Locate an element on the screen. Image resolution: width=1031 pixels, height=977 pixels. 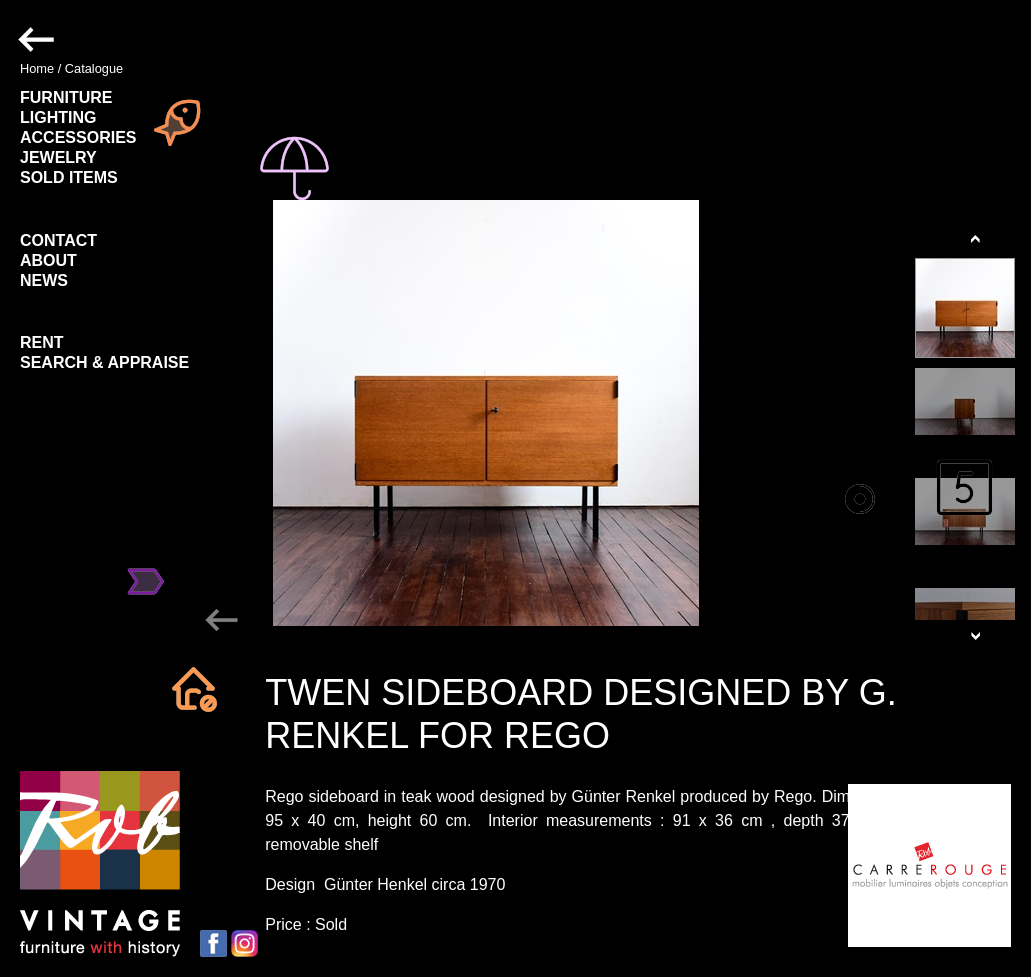
browse seafood or fish-related content is located at coordinates (179, 120).